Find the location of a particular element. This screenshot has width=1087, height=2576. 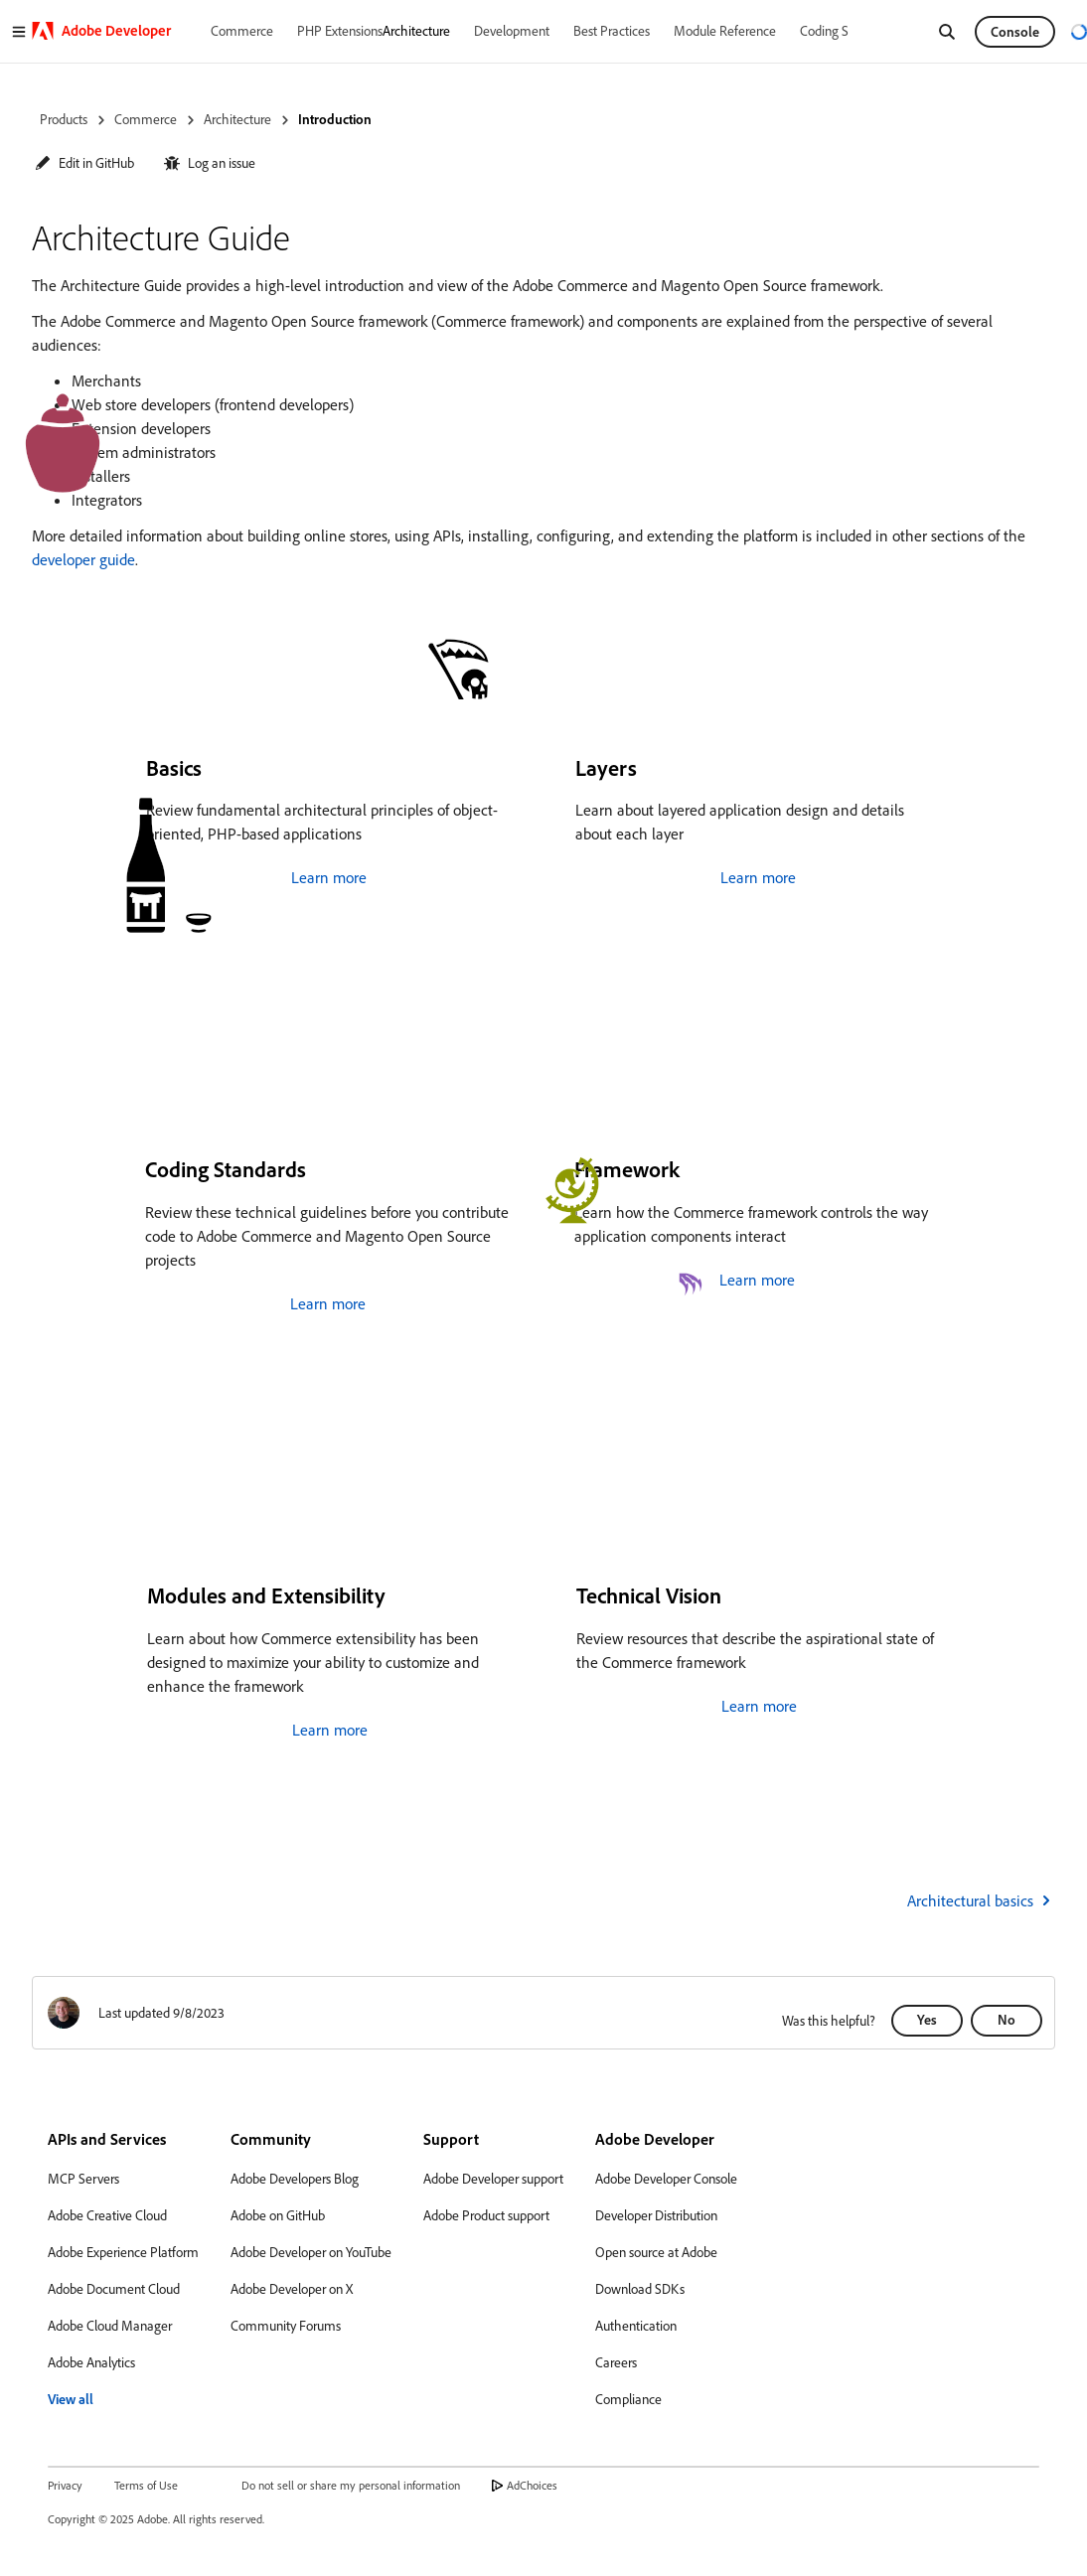

store or access inventory items is located at coordinates (63, 443).